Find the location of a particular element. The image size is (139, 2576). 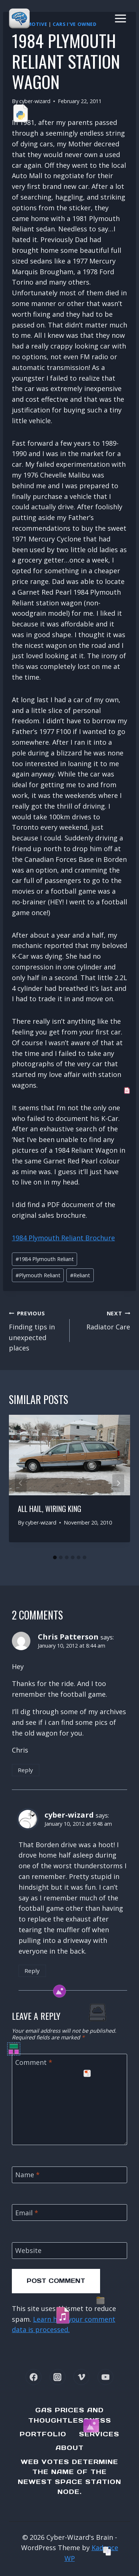

open gnome tweaks to customize system settings is located at coordinates (87, 2073).